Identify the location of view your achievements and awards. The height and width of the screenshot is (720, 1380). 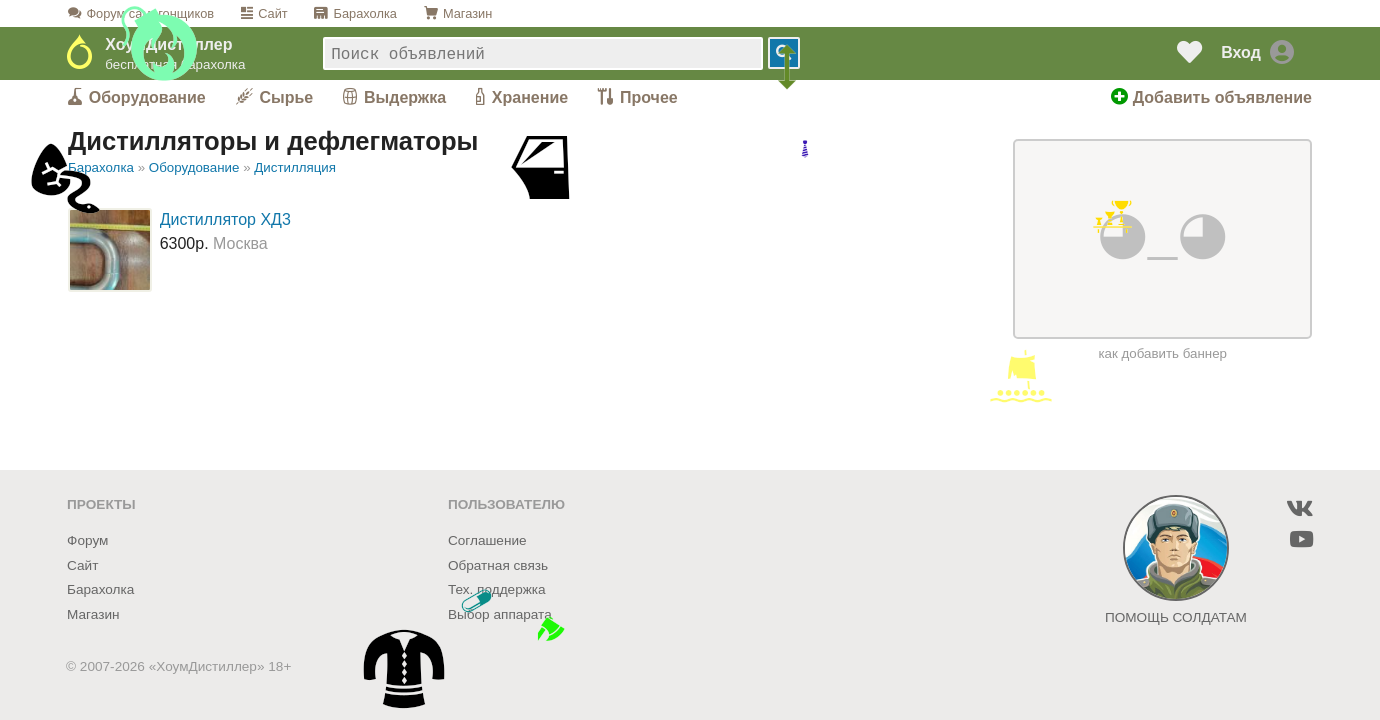
(1112, 215).